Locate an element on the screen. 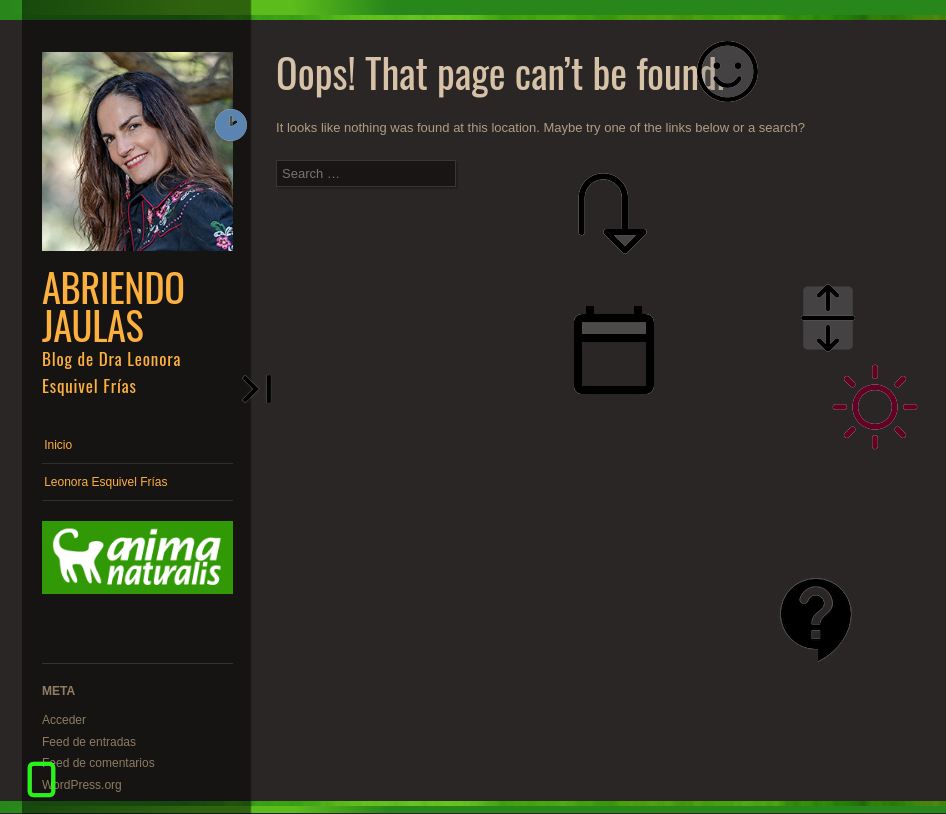 This screenshot has width=946, height=814. indicates the current time or timestamp is located at coordinates (231, 125).